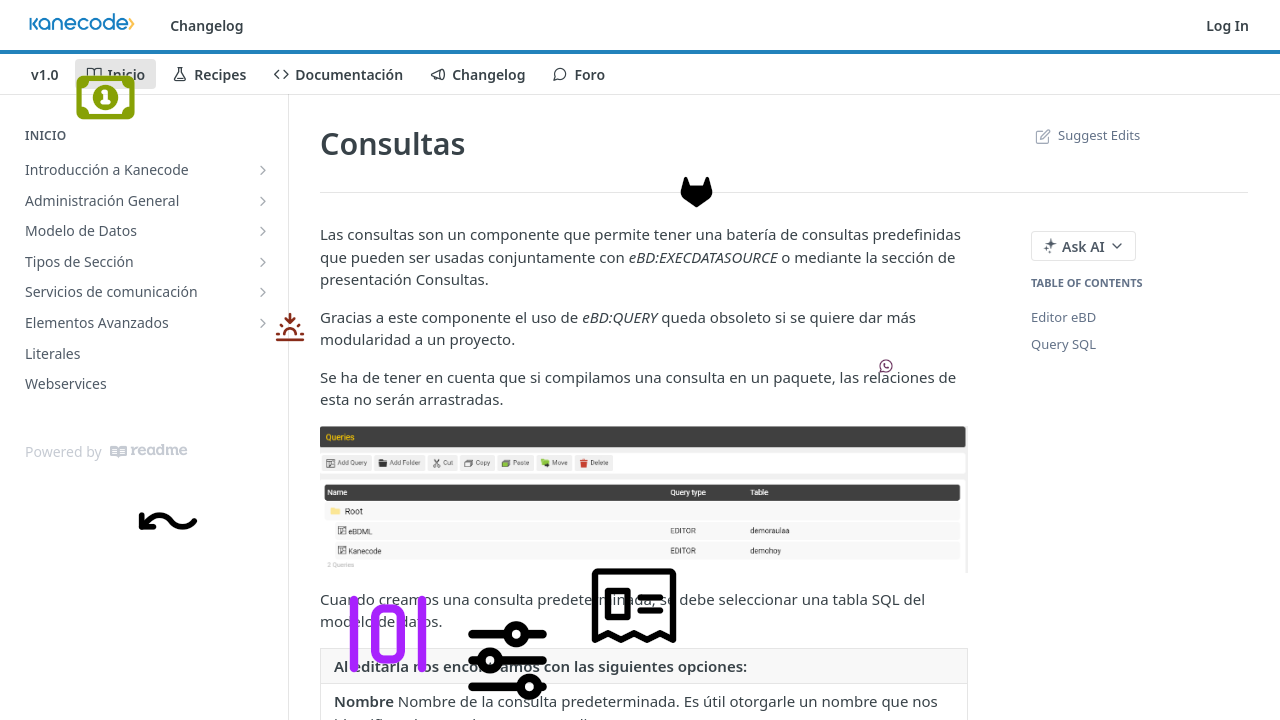 The height and width of the screenshot is (720, 1280). What do you see at coordinates (634, 604) in the screenshot?
I see `view news or article clippings` at bounding box center [634, 604].